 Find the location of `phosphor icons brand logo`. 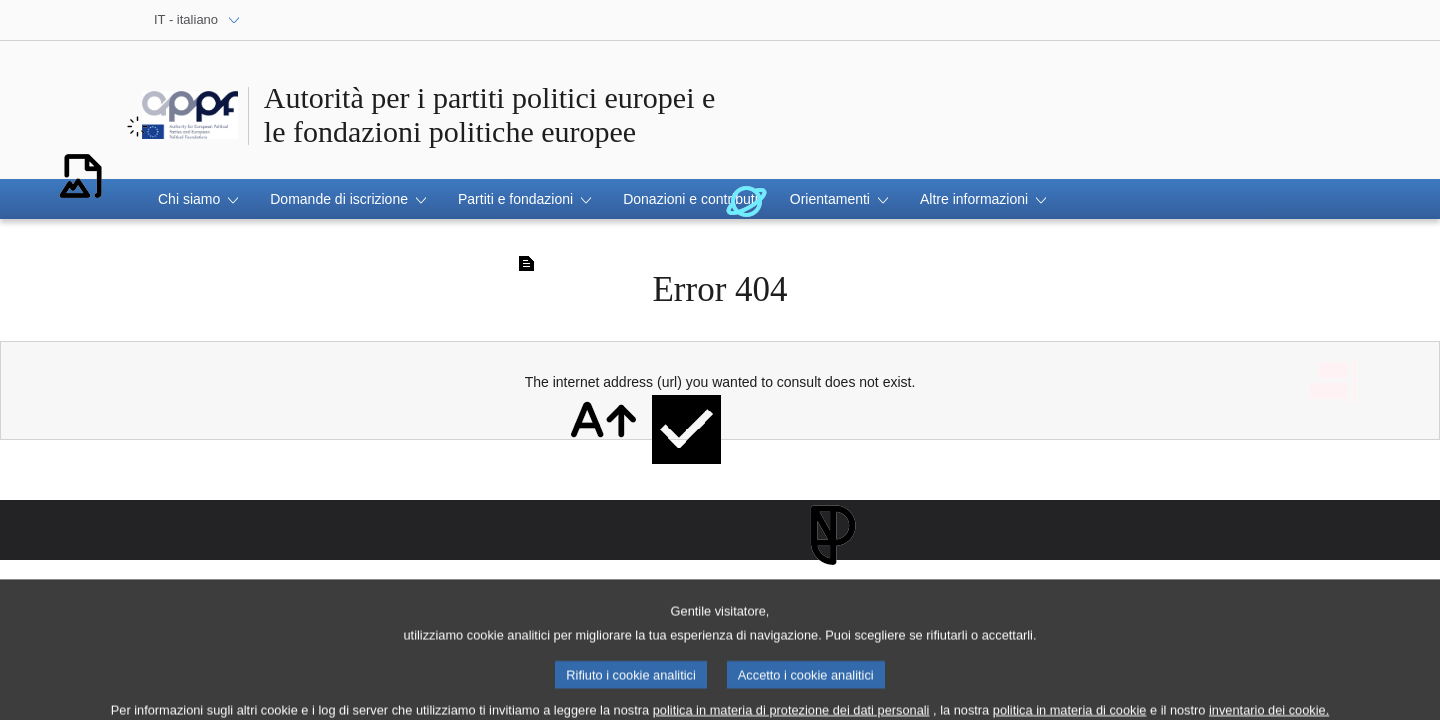

phosphor icons brand logo is located at coordinates (829, 532).